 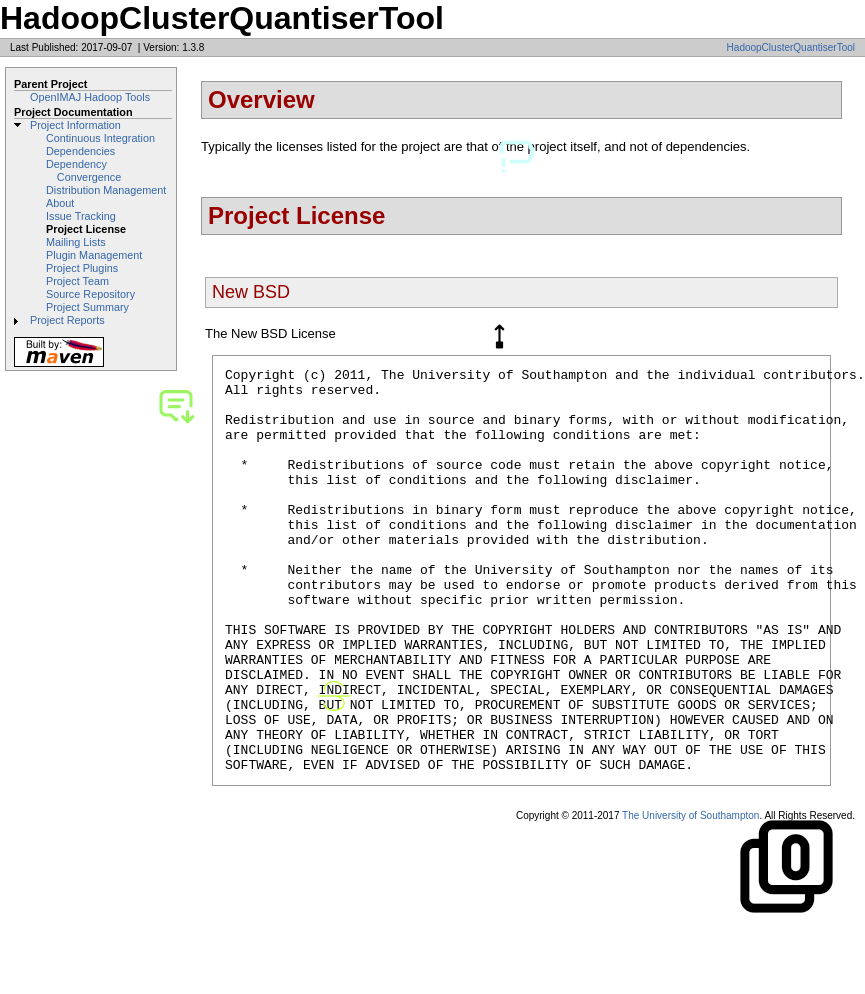 What do you see at coordinates (499, 336) in the screenshot?
I see `upload a file or content` at bounding box center [499, 336].